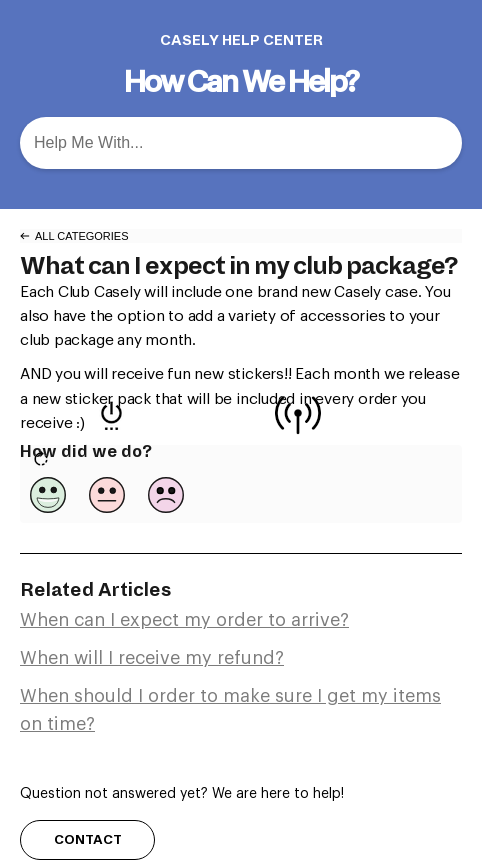 The height and width of the screenshot is (860, 482). Describe the element at coordinates (41, 459) in the screenshot. I see `rotate image clockwise` at that location.